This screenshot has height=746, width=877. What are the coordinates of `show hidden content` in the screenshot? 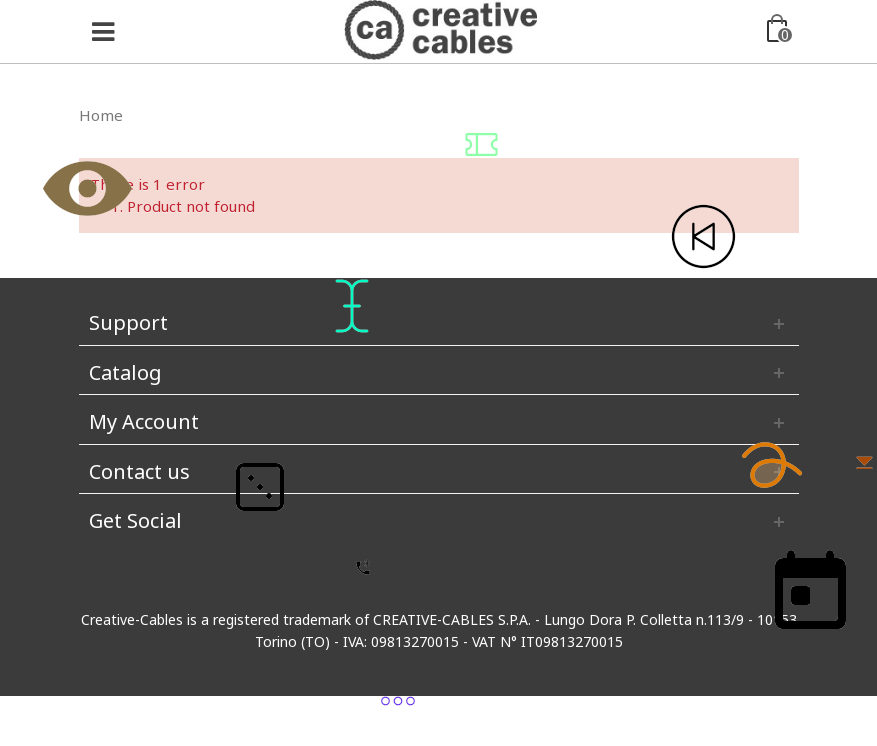 It's located at (87, 188).